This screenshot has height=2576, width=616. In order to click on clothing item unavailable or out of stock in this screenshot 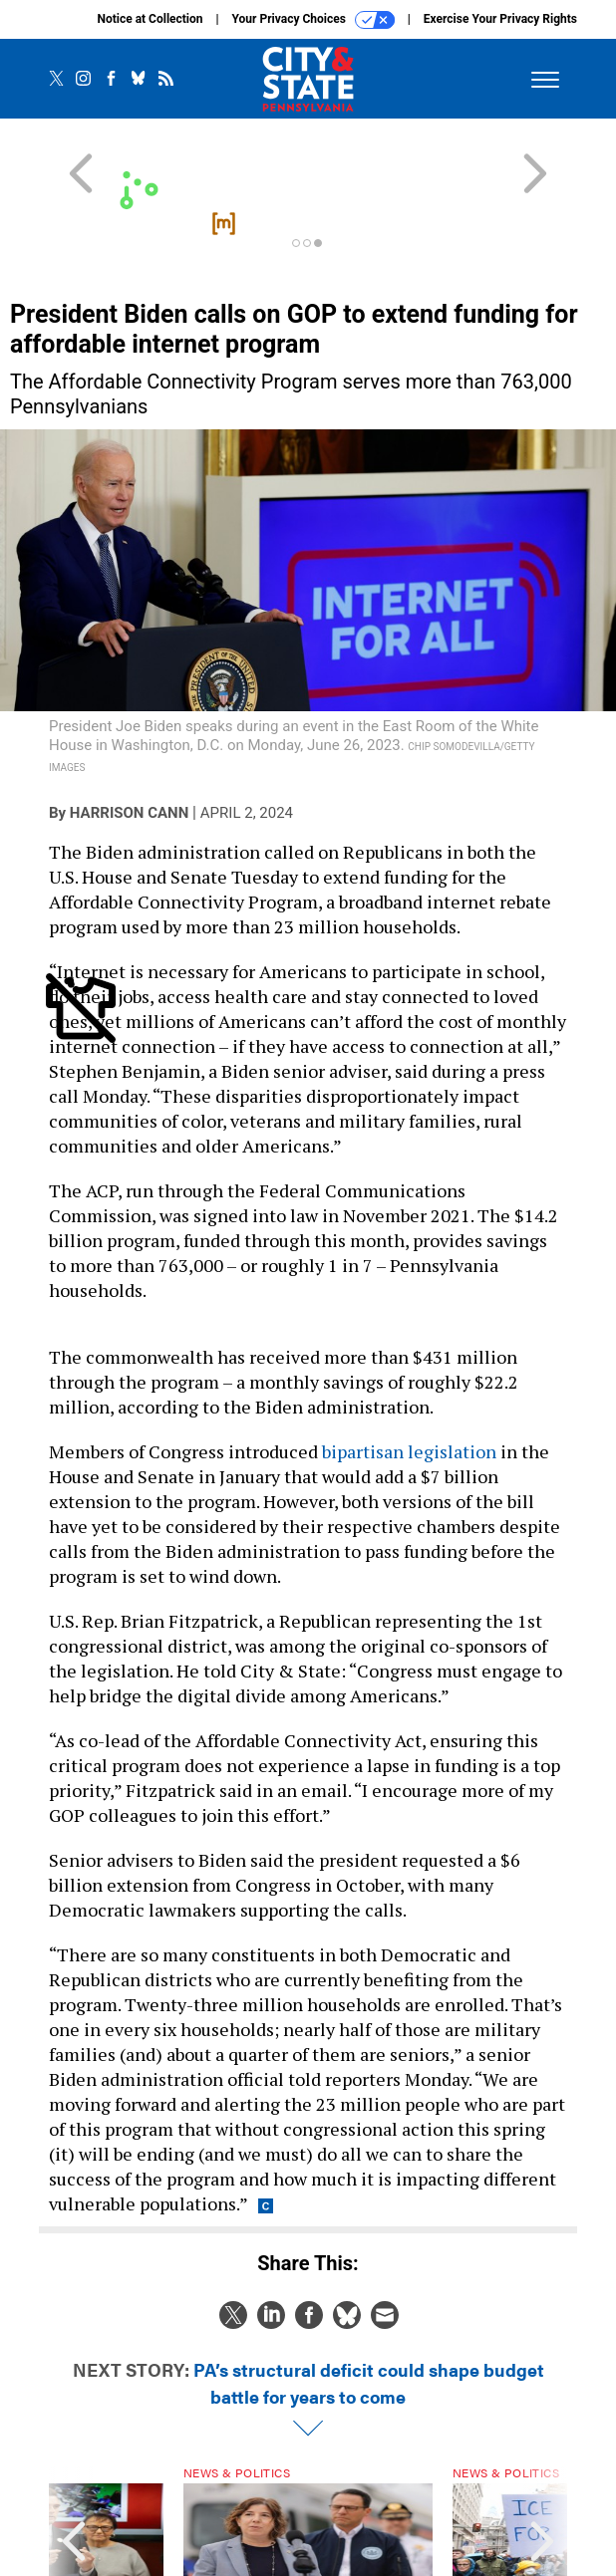, I will do `click(81, 1008)`.